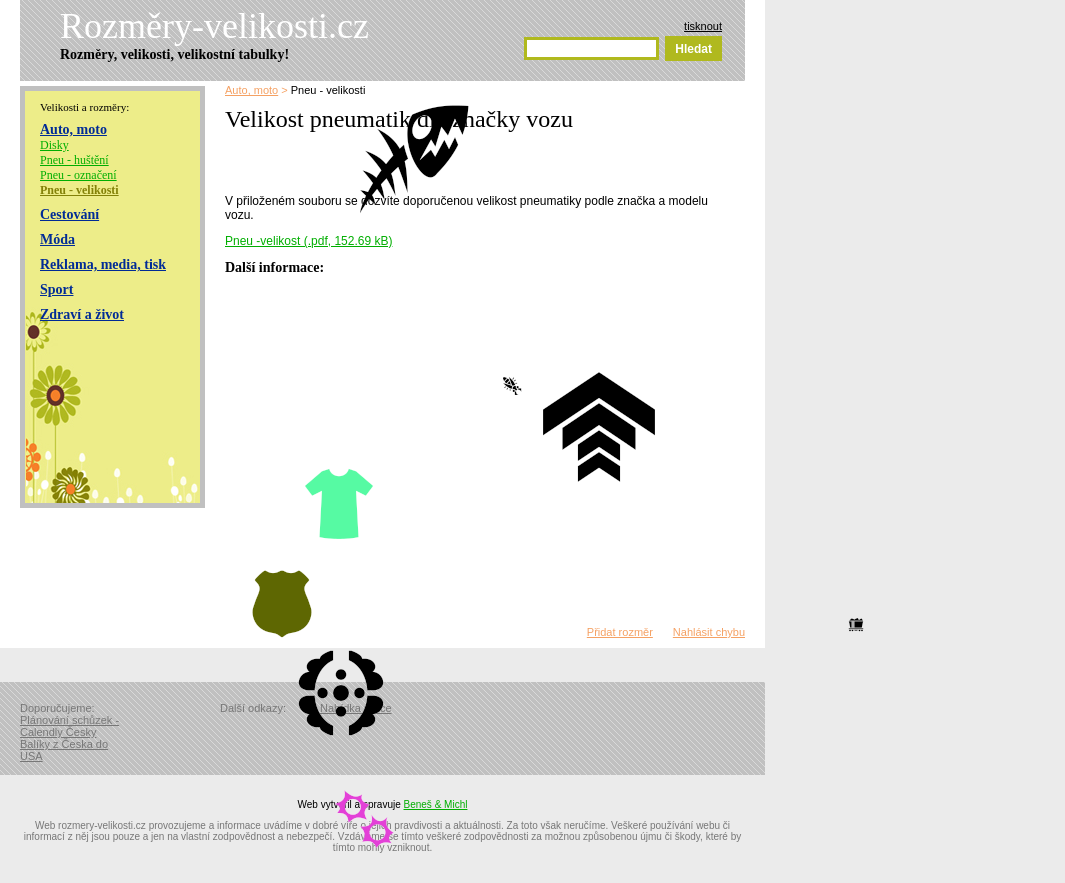  Describe the element at coordinates (512, 386) in the screenshot. I see `indicates earwig pest type in an insect identification app` at that location.